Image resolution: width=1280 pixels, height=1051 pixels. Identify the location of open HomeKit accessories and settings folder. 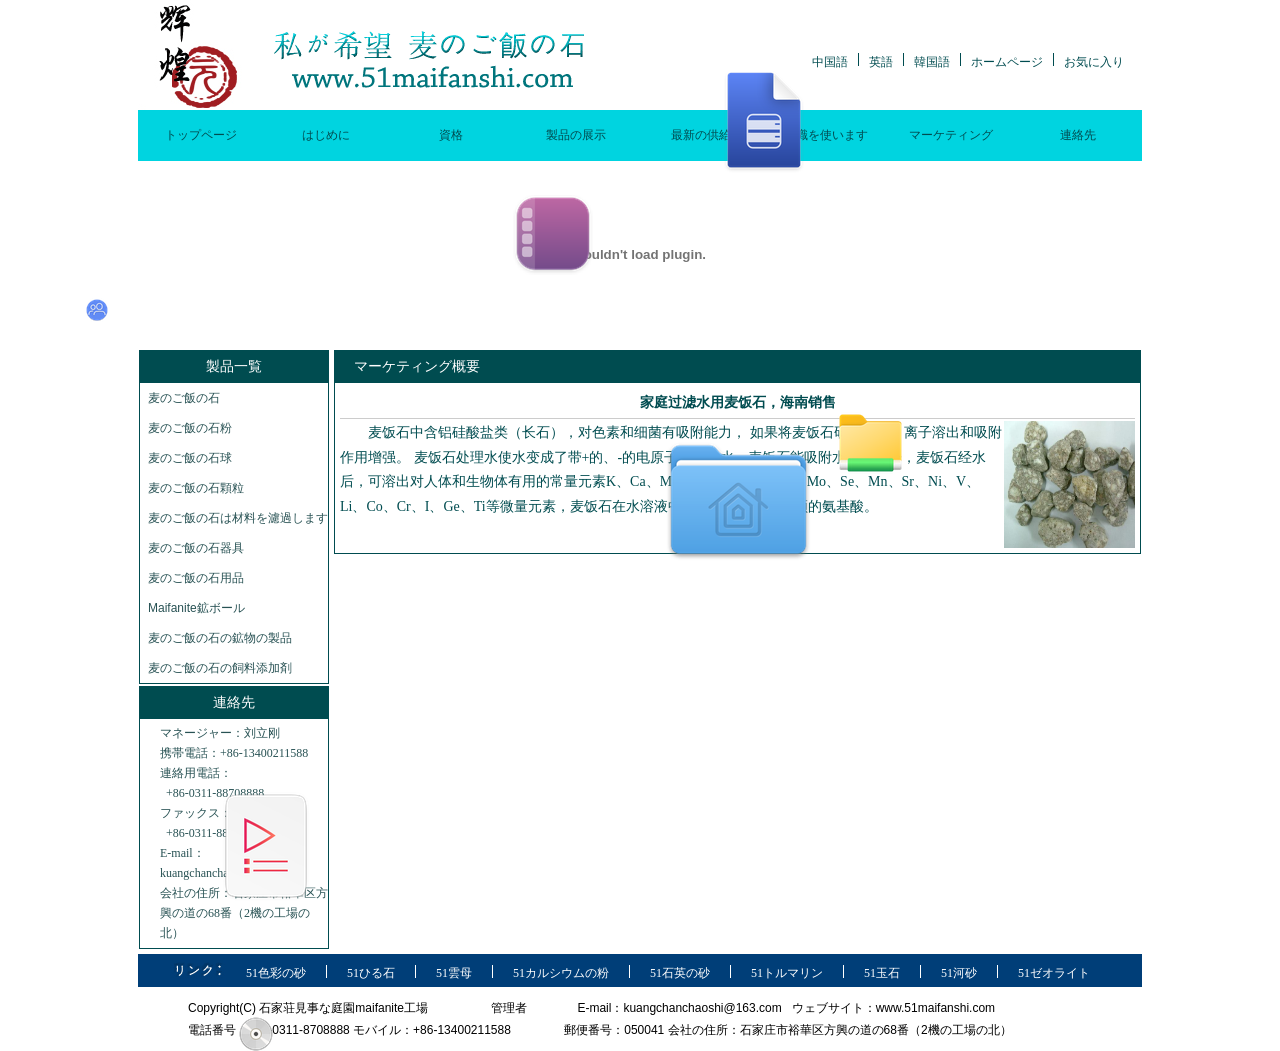
(738, 499).